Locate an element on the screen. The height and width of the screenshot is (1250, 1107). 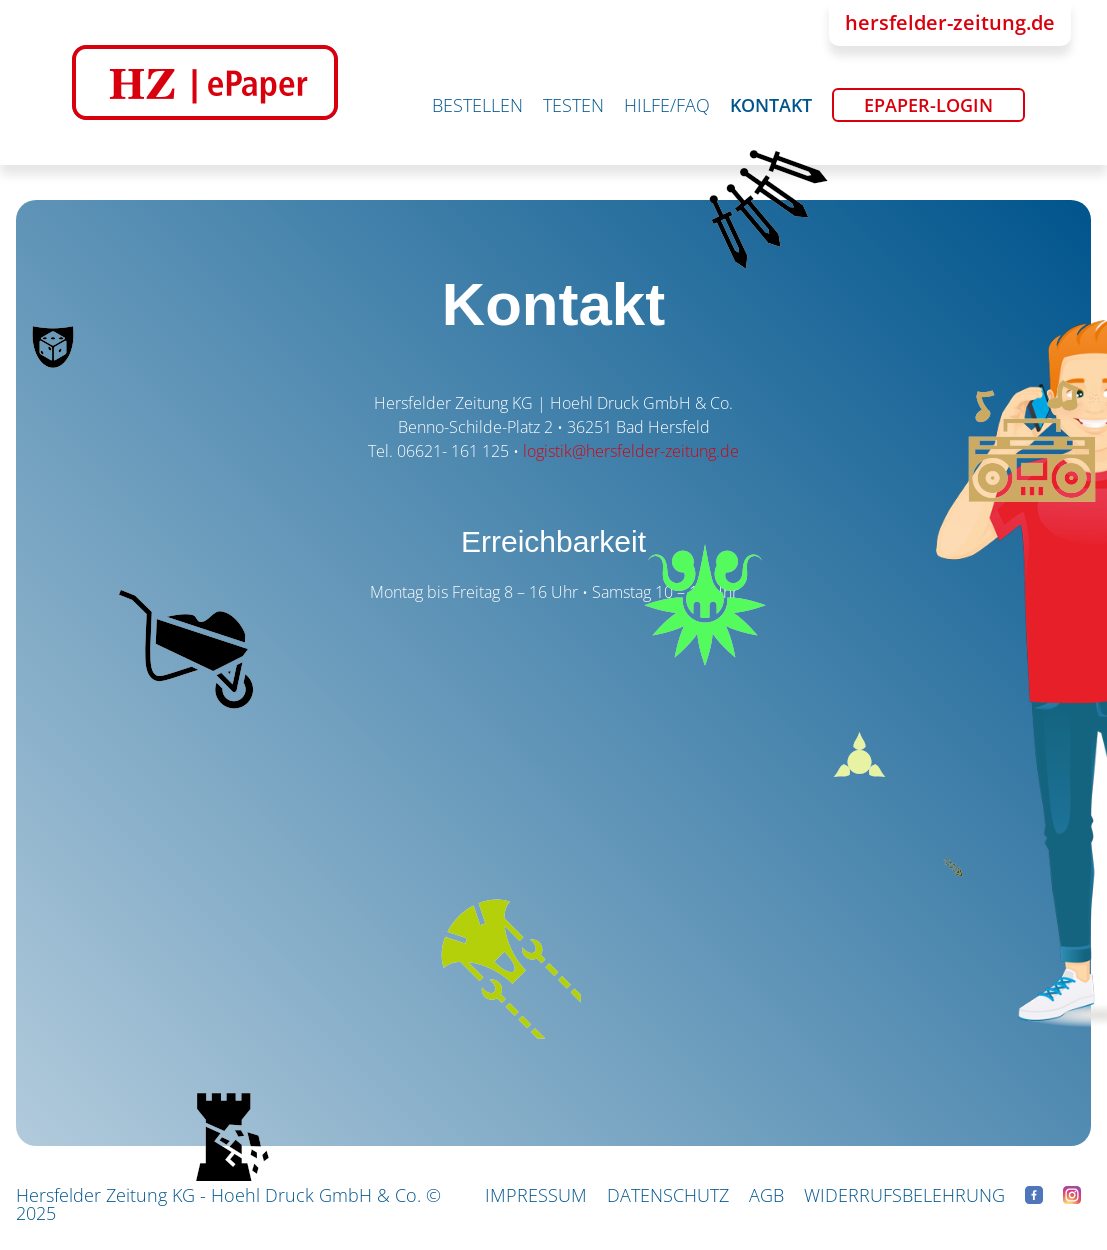
strafe or sidestep movement control is located at coordinates (514, 969).